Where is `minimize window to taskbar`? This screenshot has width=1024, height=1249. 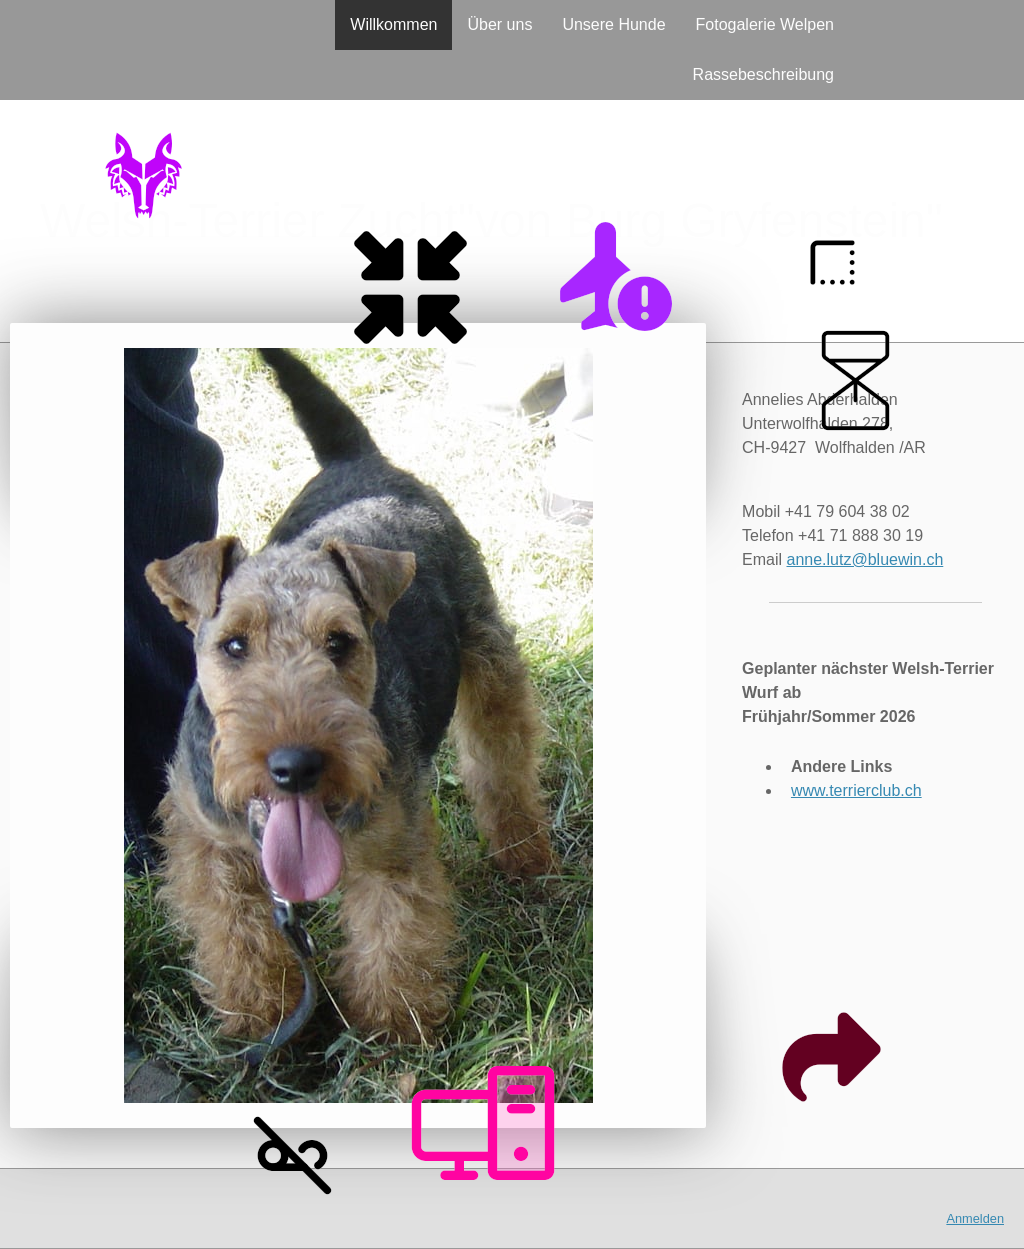
minimize window to taskbar is located at coordinates (410, 287).